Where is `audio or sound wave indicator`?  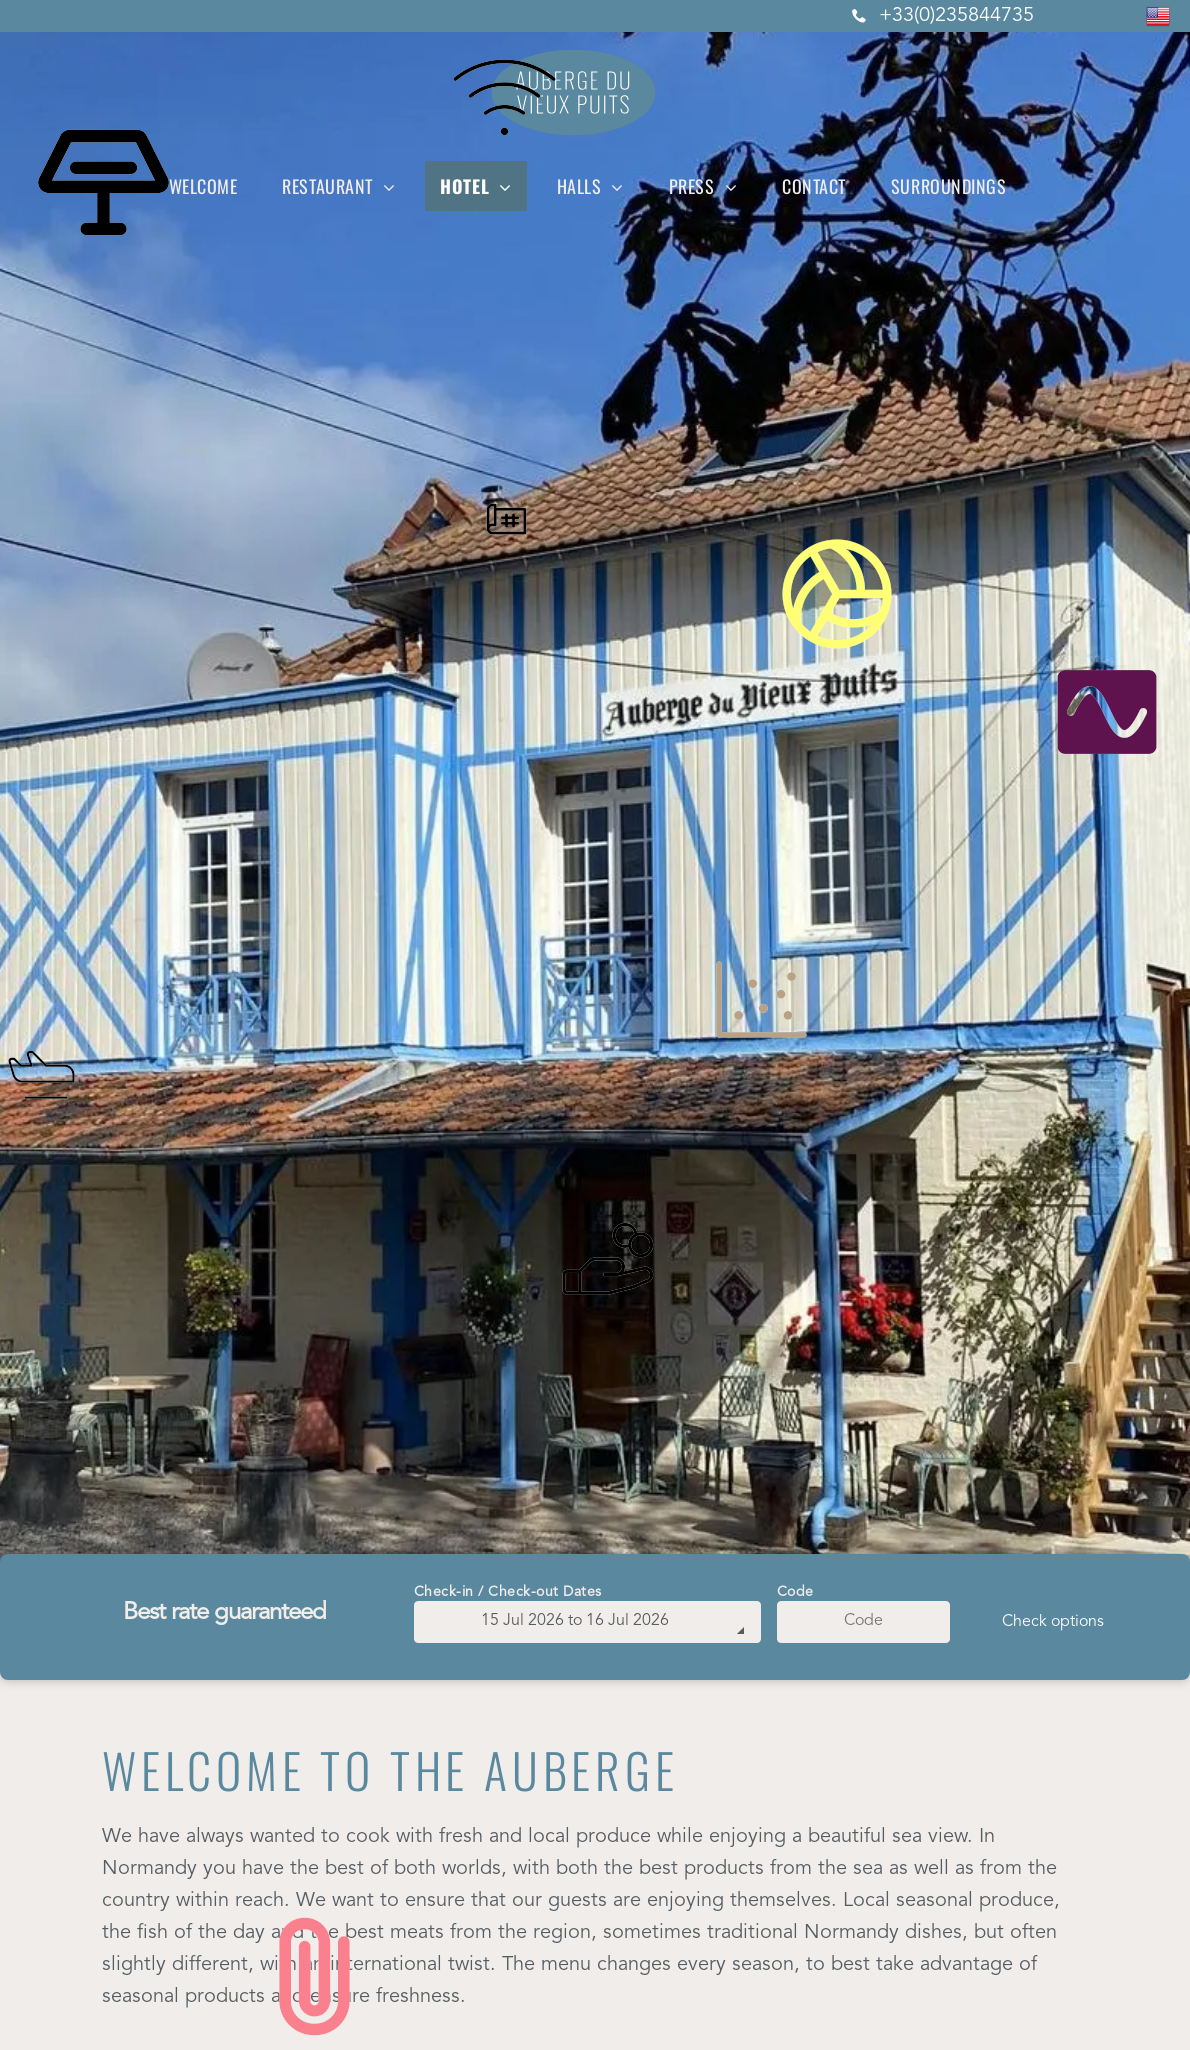
audio or sound wave indicator is located at coordinates (1107, 712).